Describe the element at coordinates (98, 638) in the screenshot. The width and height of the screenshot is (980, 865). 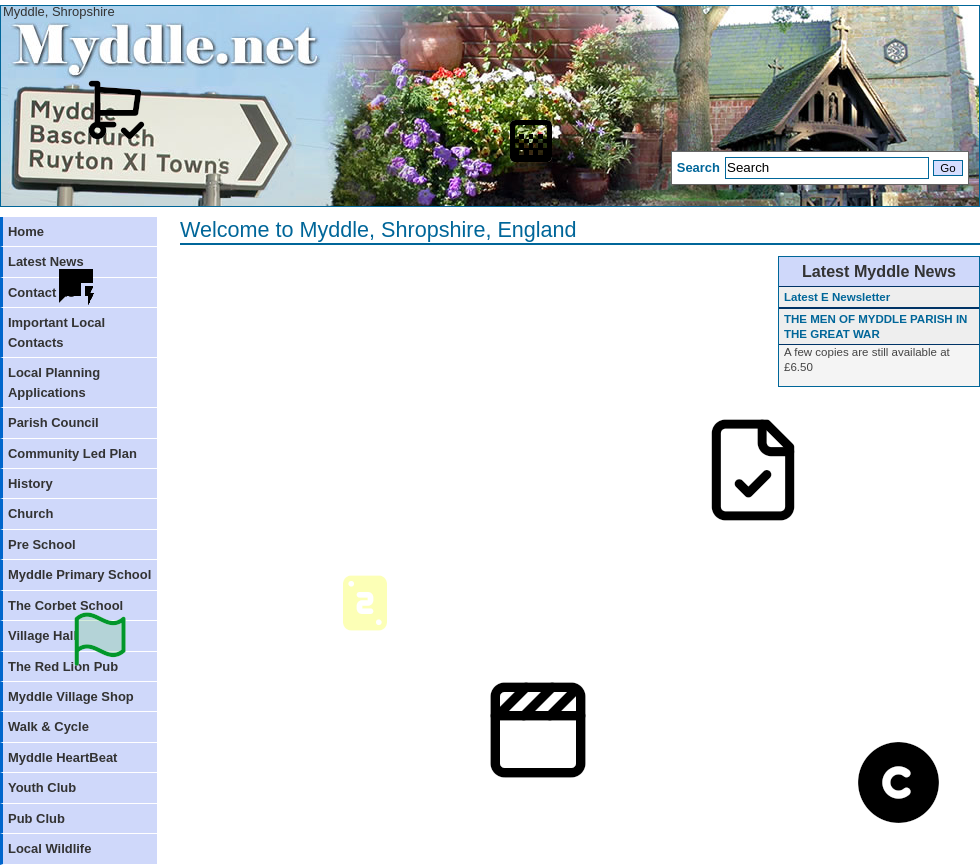
I see `flag or mark an item for follow-up` at that location.